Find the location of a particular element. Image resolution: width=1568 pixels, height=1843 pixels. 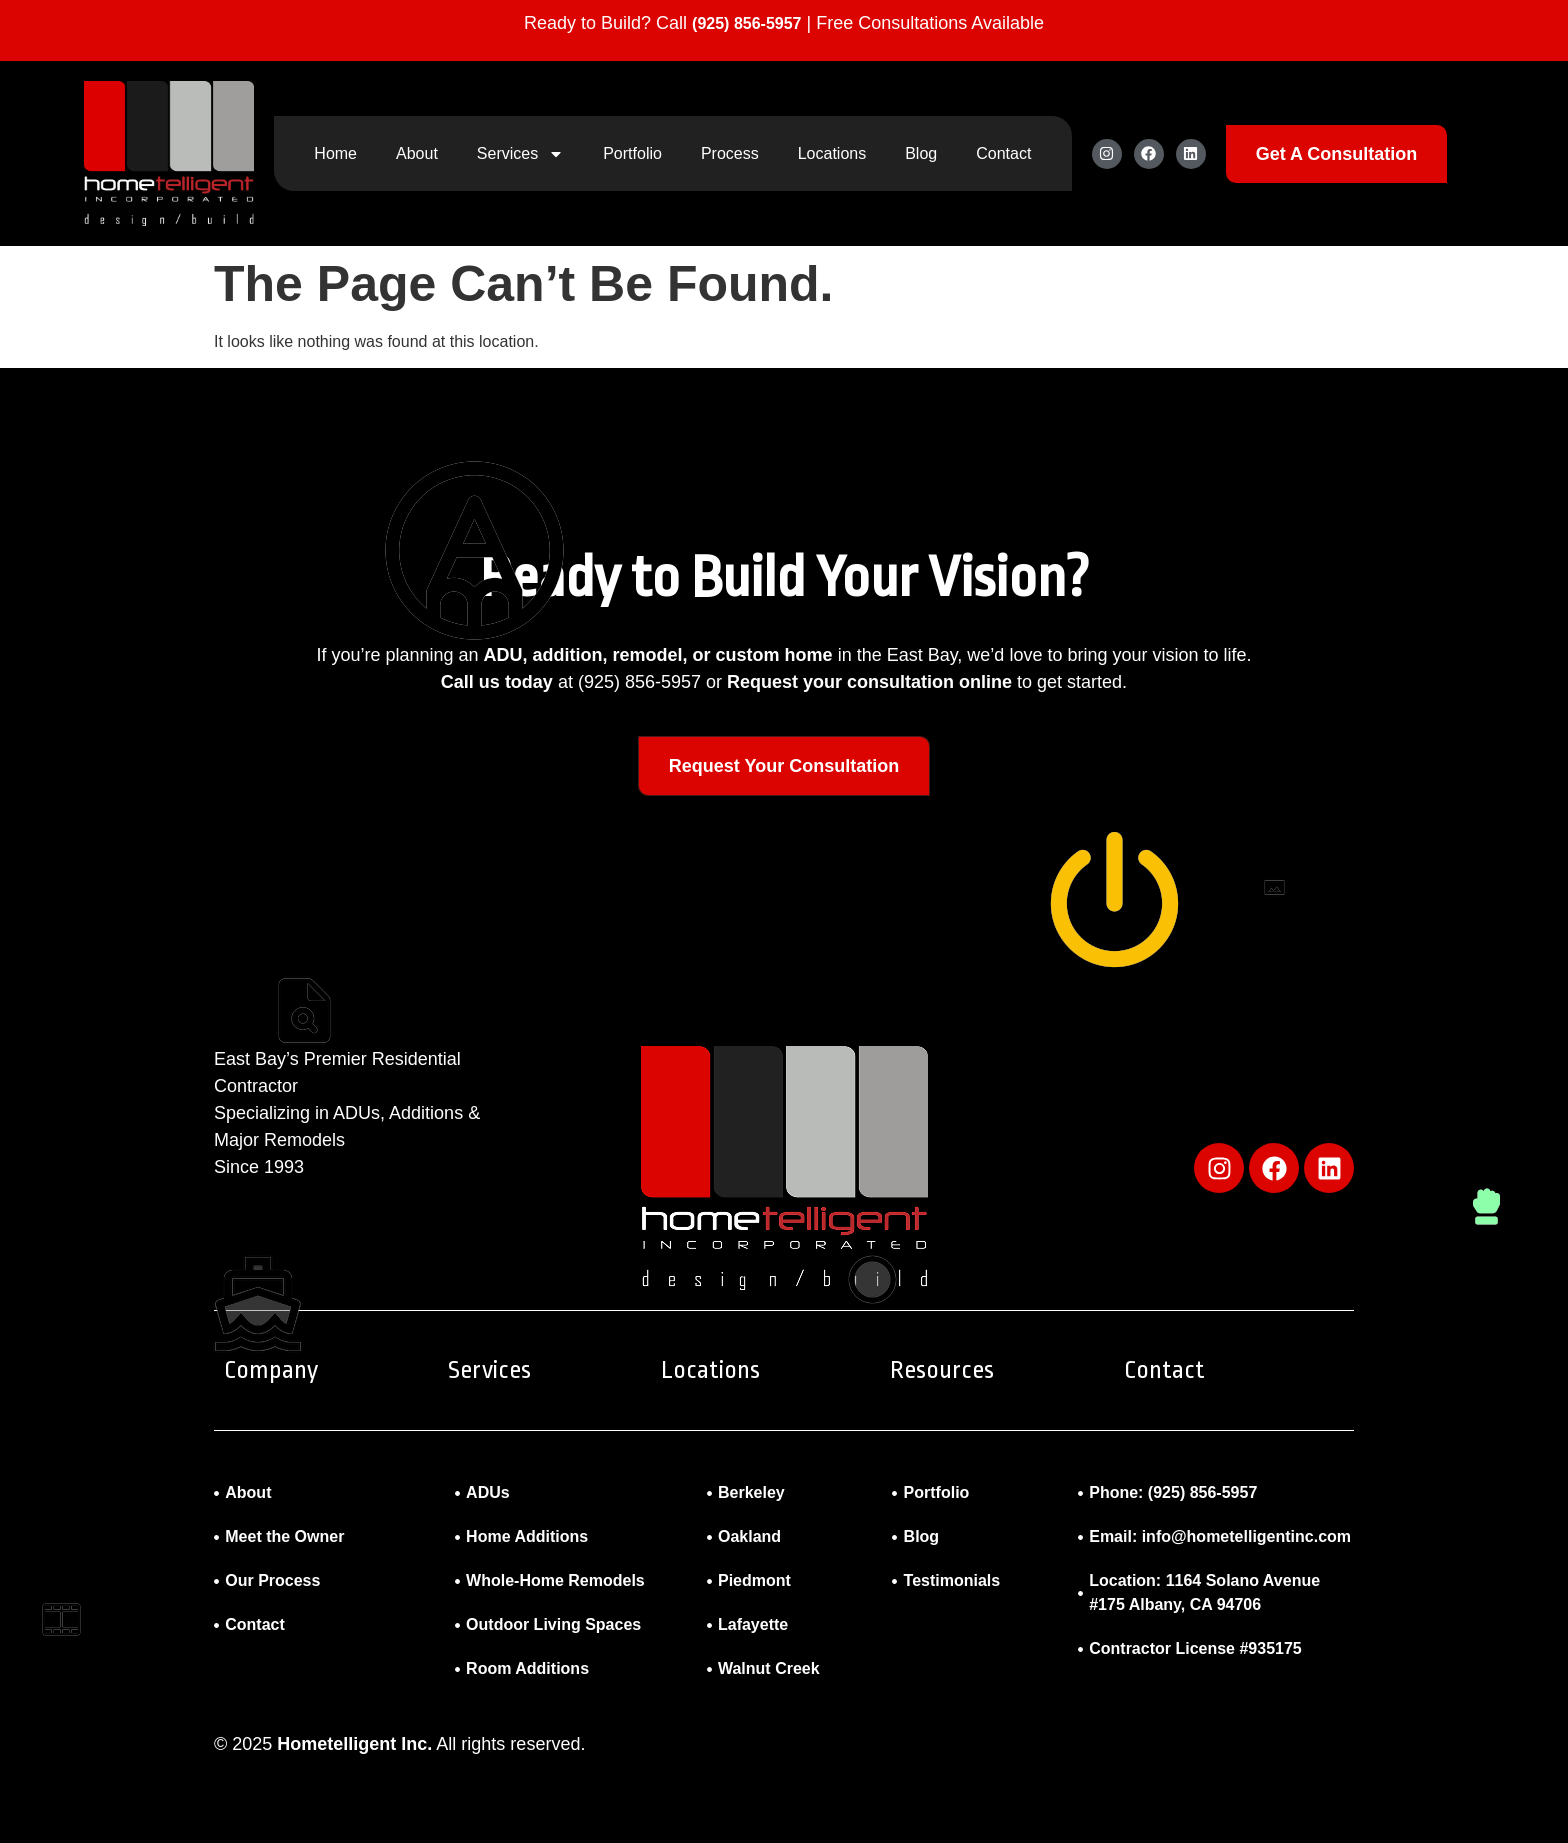

get directions by ferry or boat is located at coordinates (258, 1304).